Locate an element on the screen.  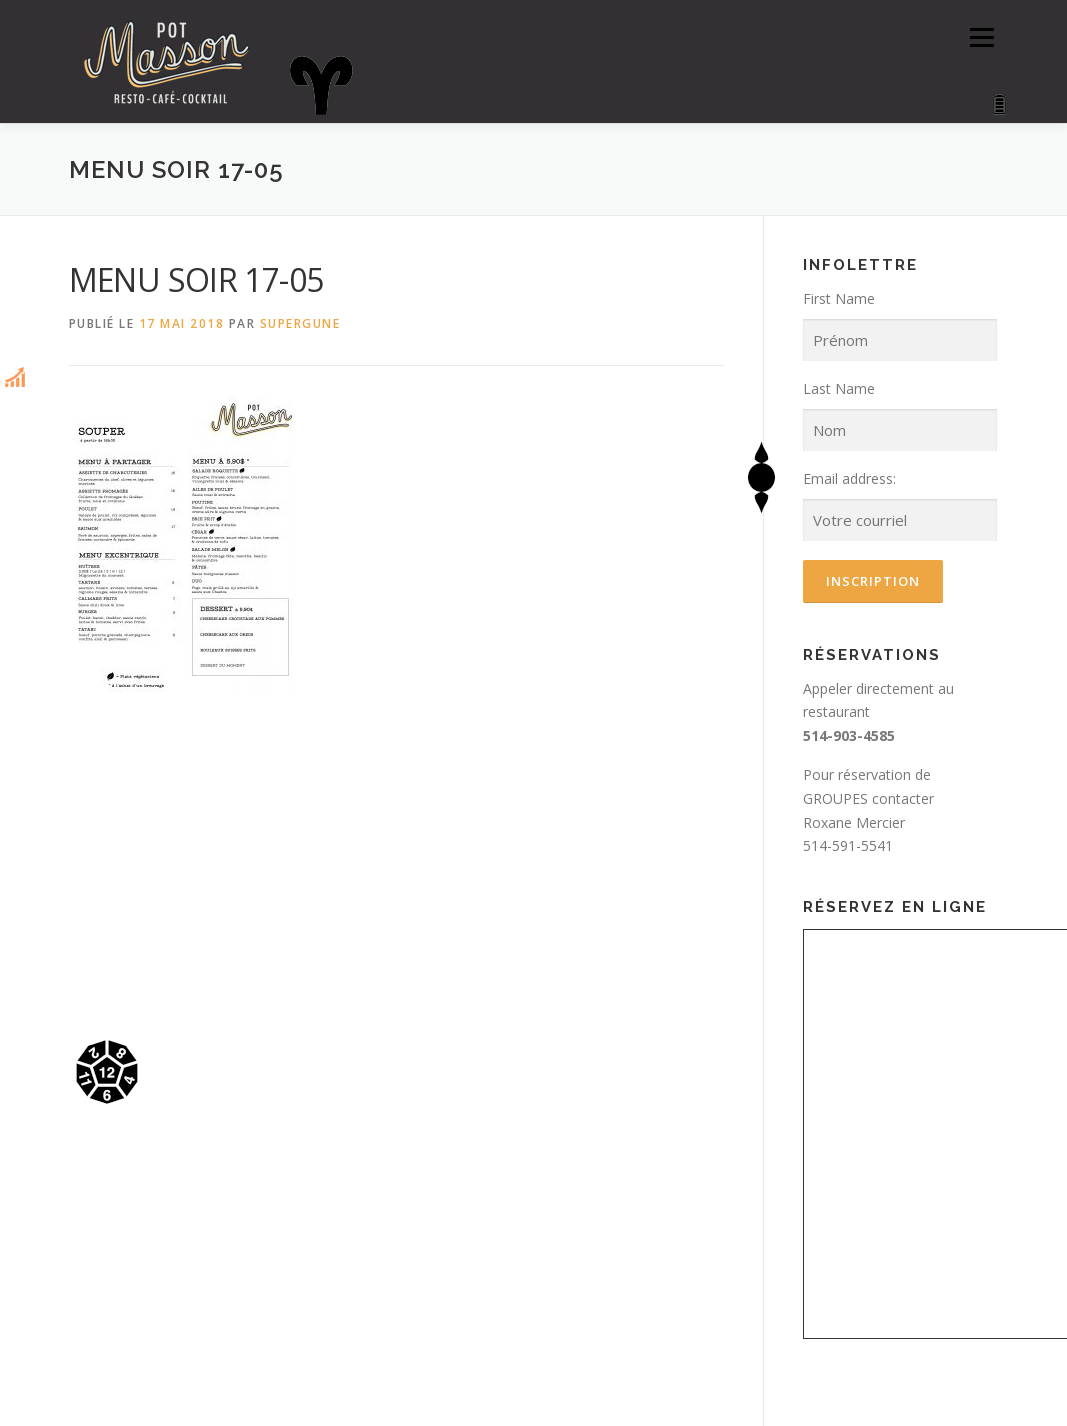
view your progress or level advancement is located at coordinates (15, 377).